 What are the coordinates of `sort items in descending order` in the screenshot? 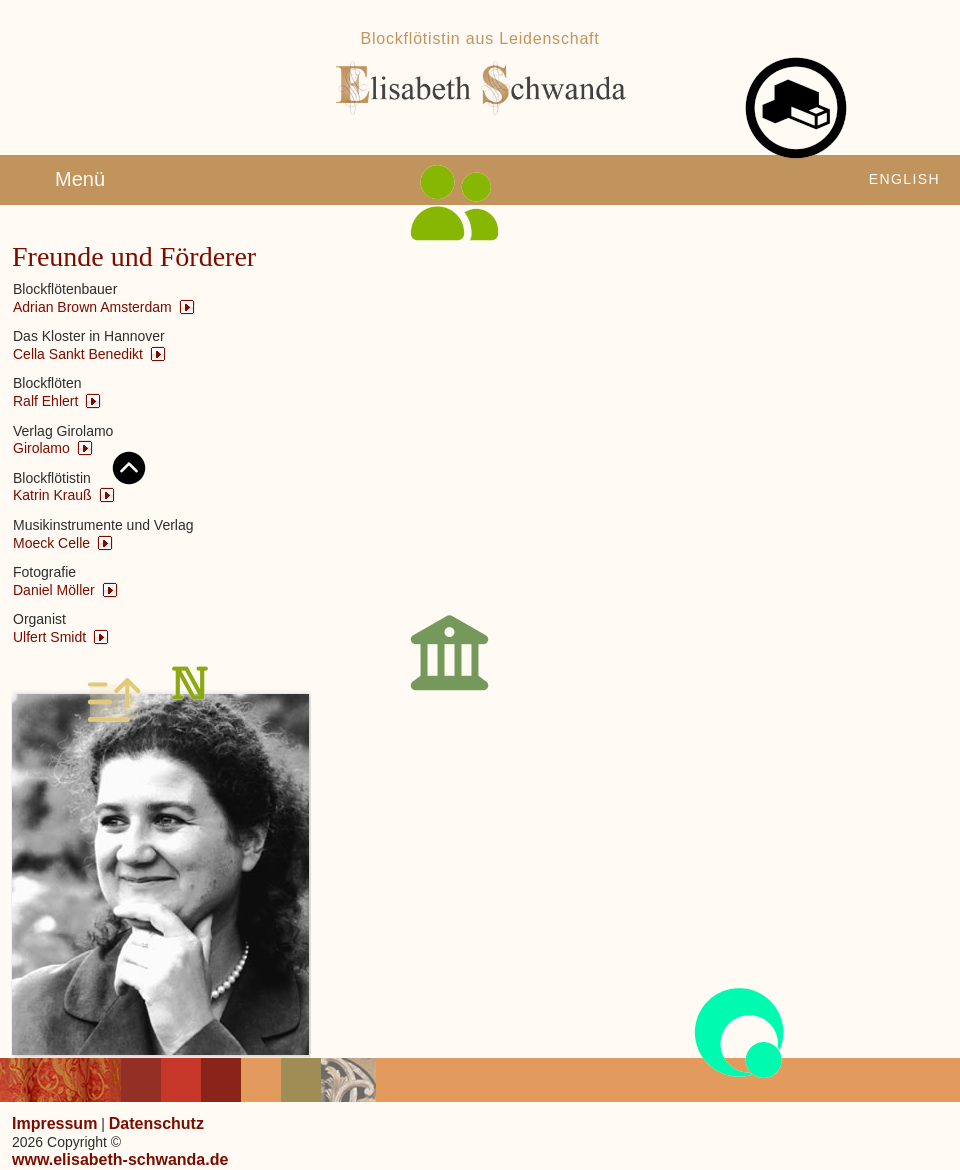 It's located at (112, 702).